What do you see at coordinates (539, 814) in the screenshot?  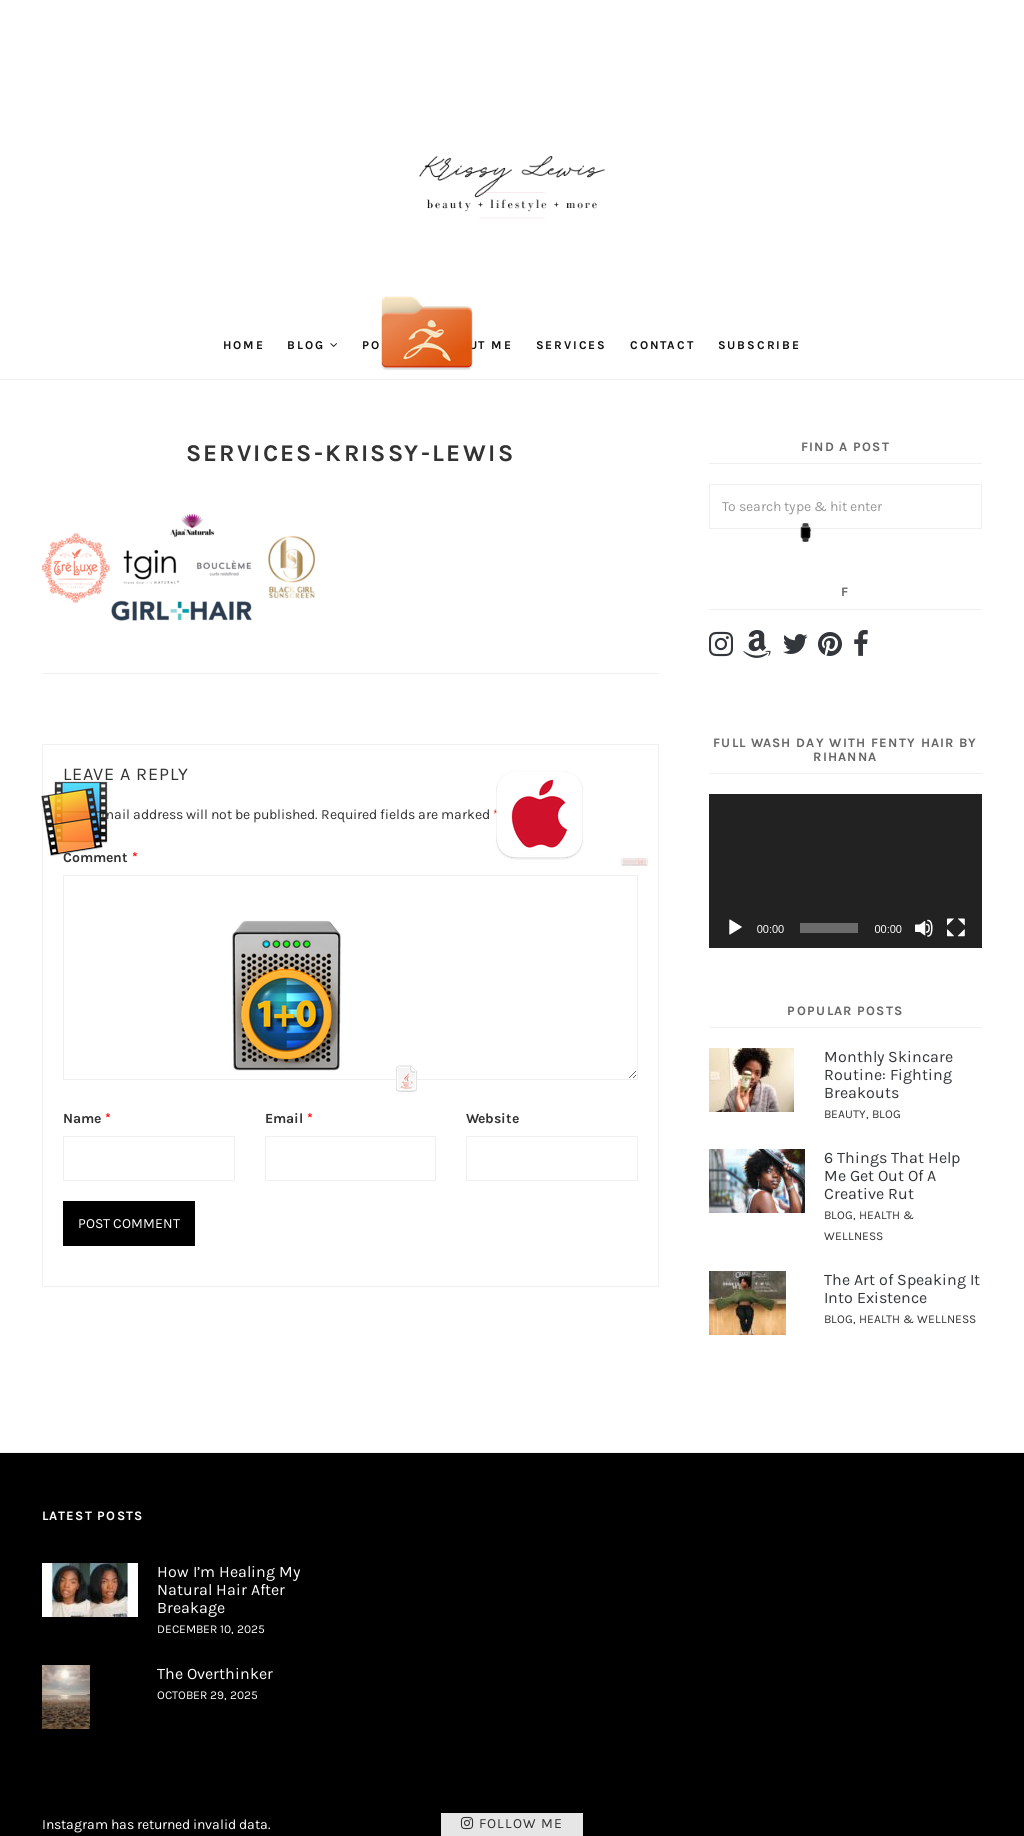 I see `view apple care or warranty coverage information` at bounding box center [539, 814].